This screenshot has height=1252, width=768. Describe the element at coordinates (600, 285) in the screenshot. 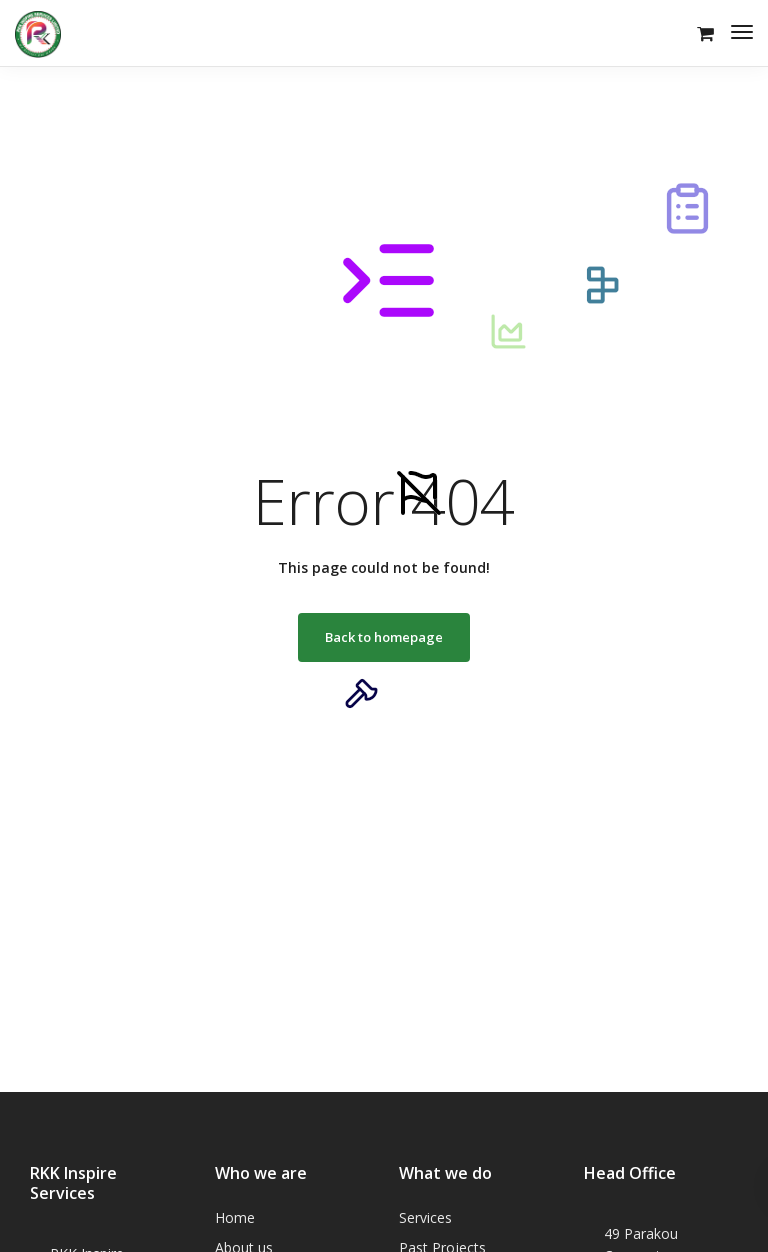

I see `open replit` at that location.